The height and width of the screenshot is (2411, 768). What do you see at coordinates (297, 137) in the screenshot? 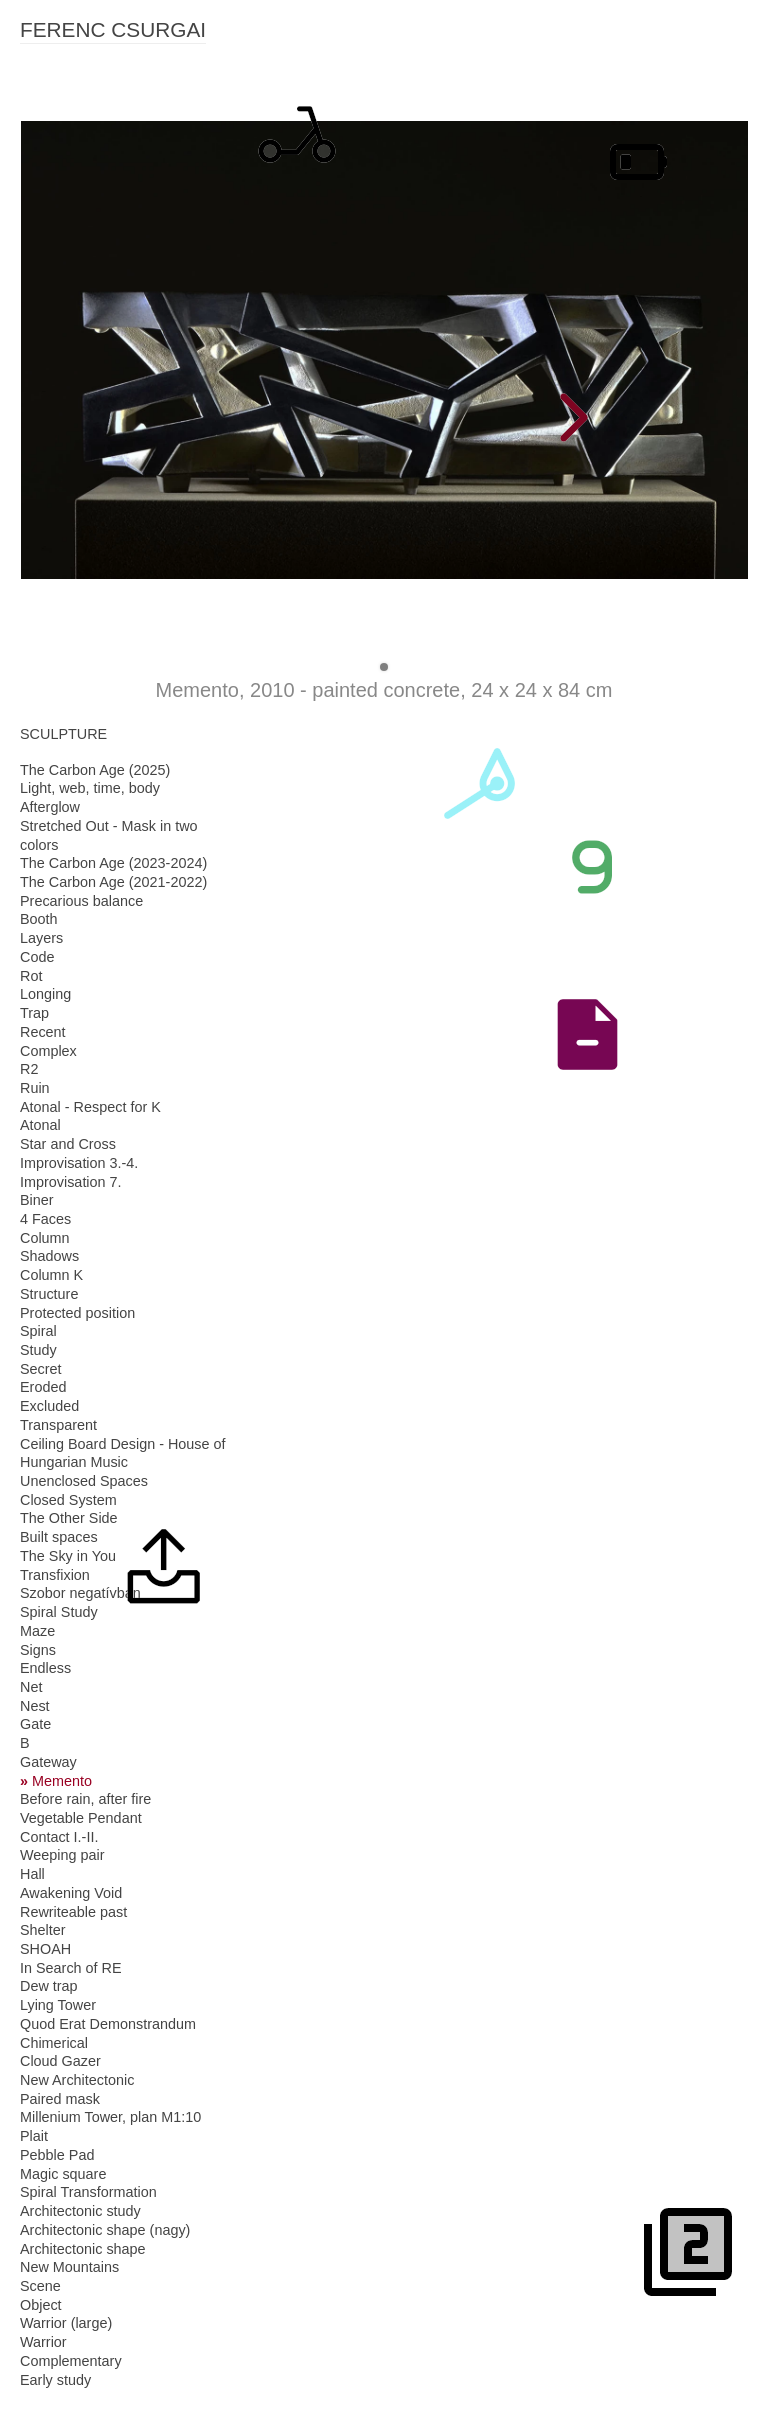
I see `select scooter as transportation mode` at bounding box center [297, 137].